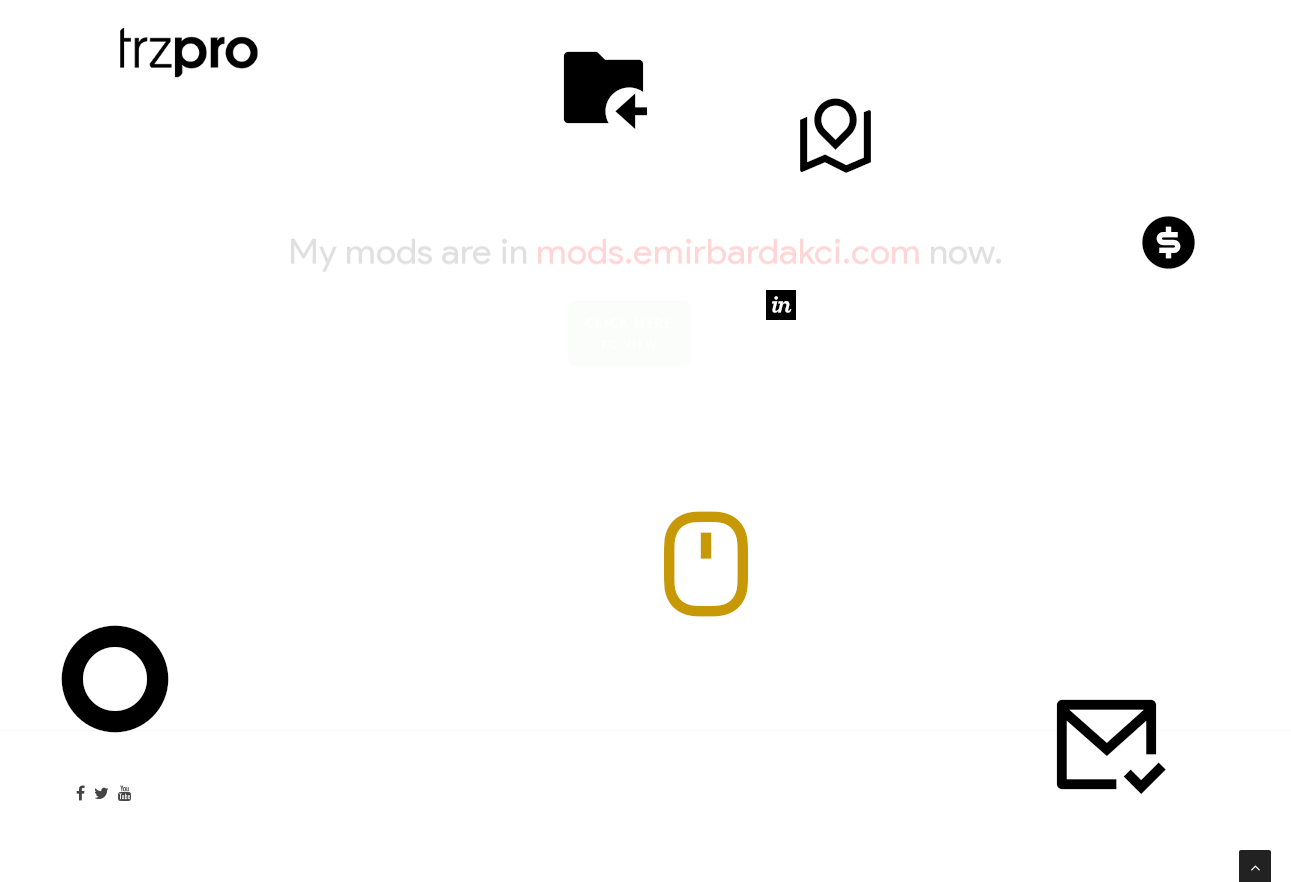  I want to click on open InVision app, so click(781, 305).